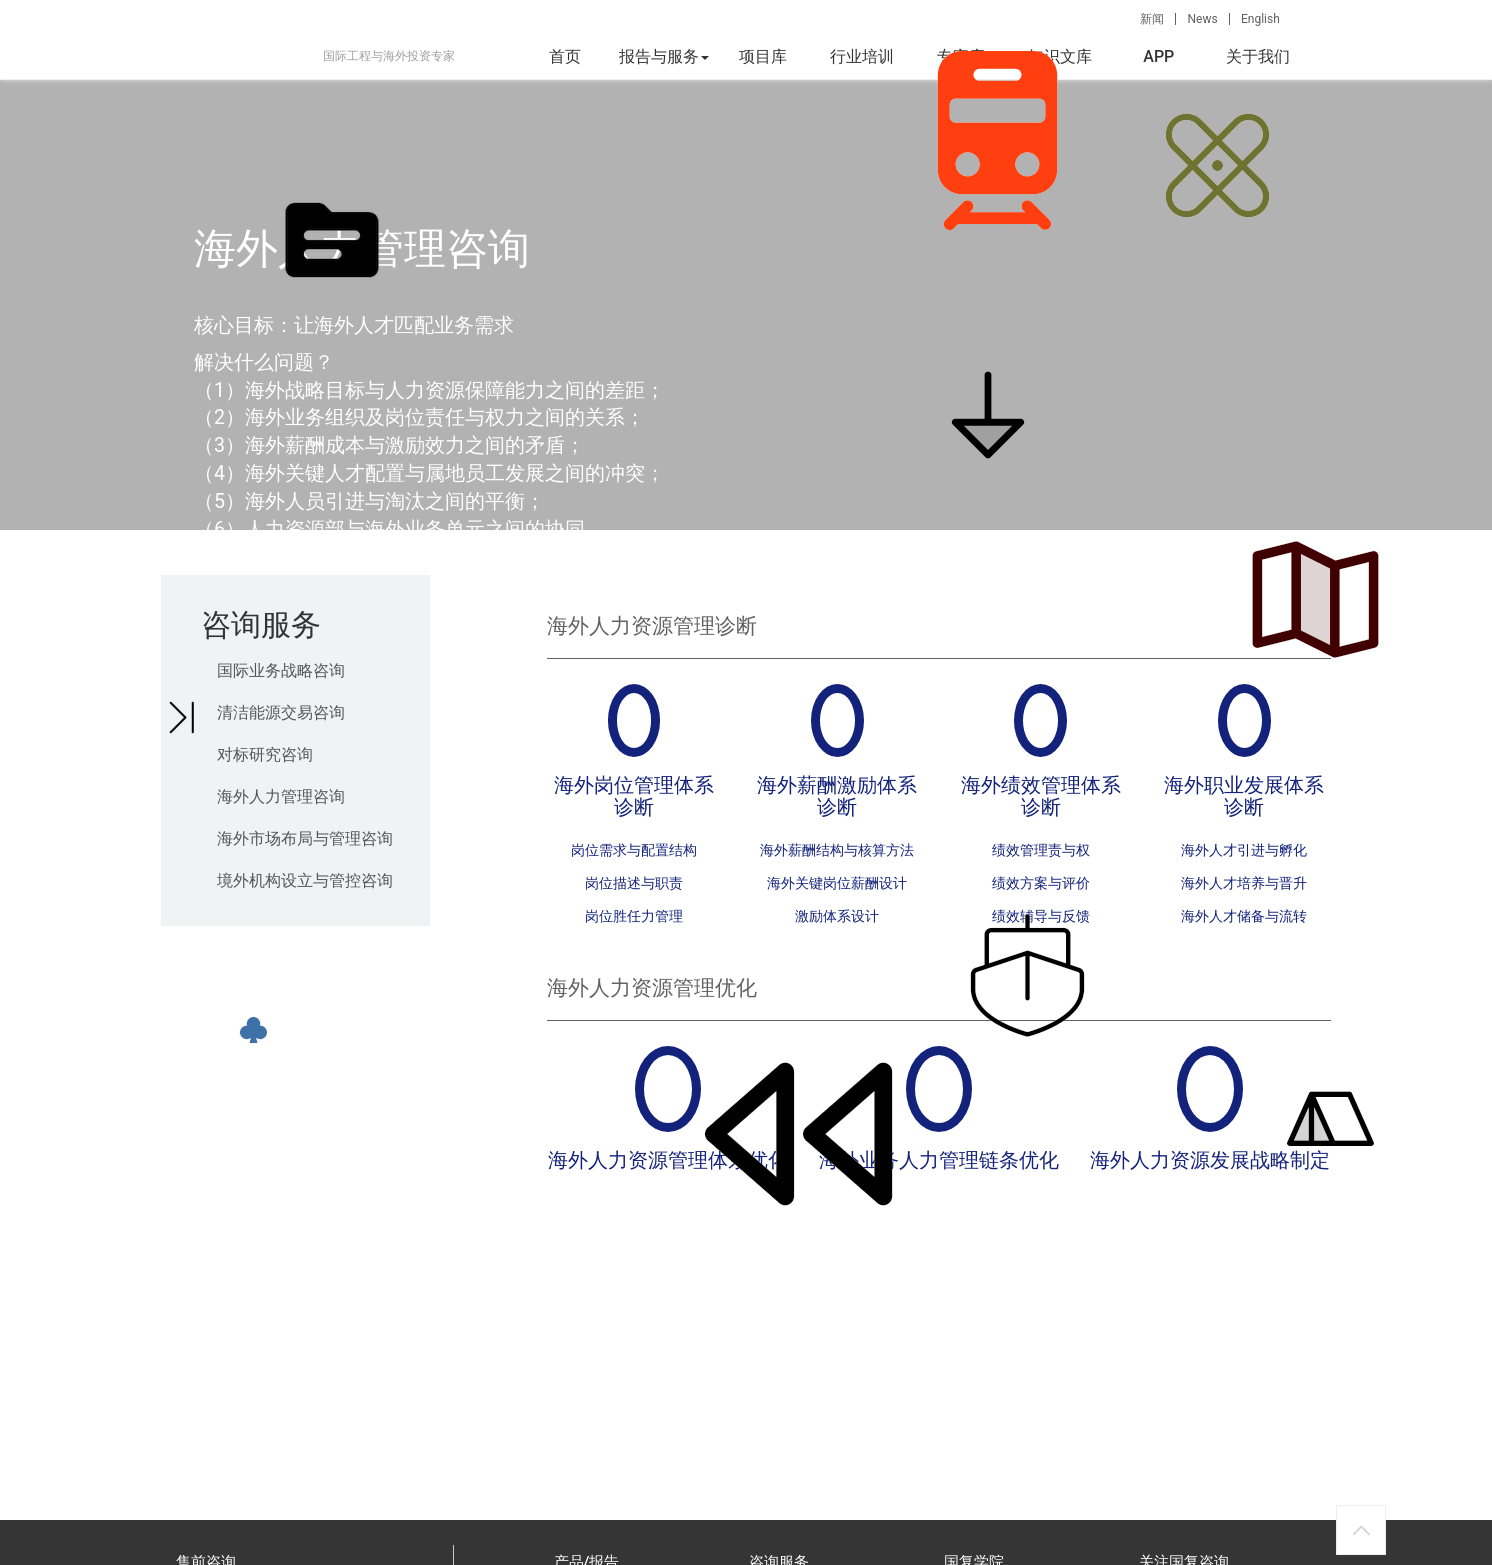 This screenshot has width=1492, height=1565. Describe the element at coordinates (332, 240) in the screenshot. I see `open topic or file folder` at that location.